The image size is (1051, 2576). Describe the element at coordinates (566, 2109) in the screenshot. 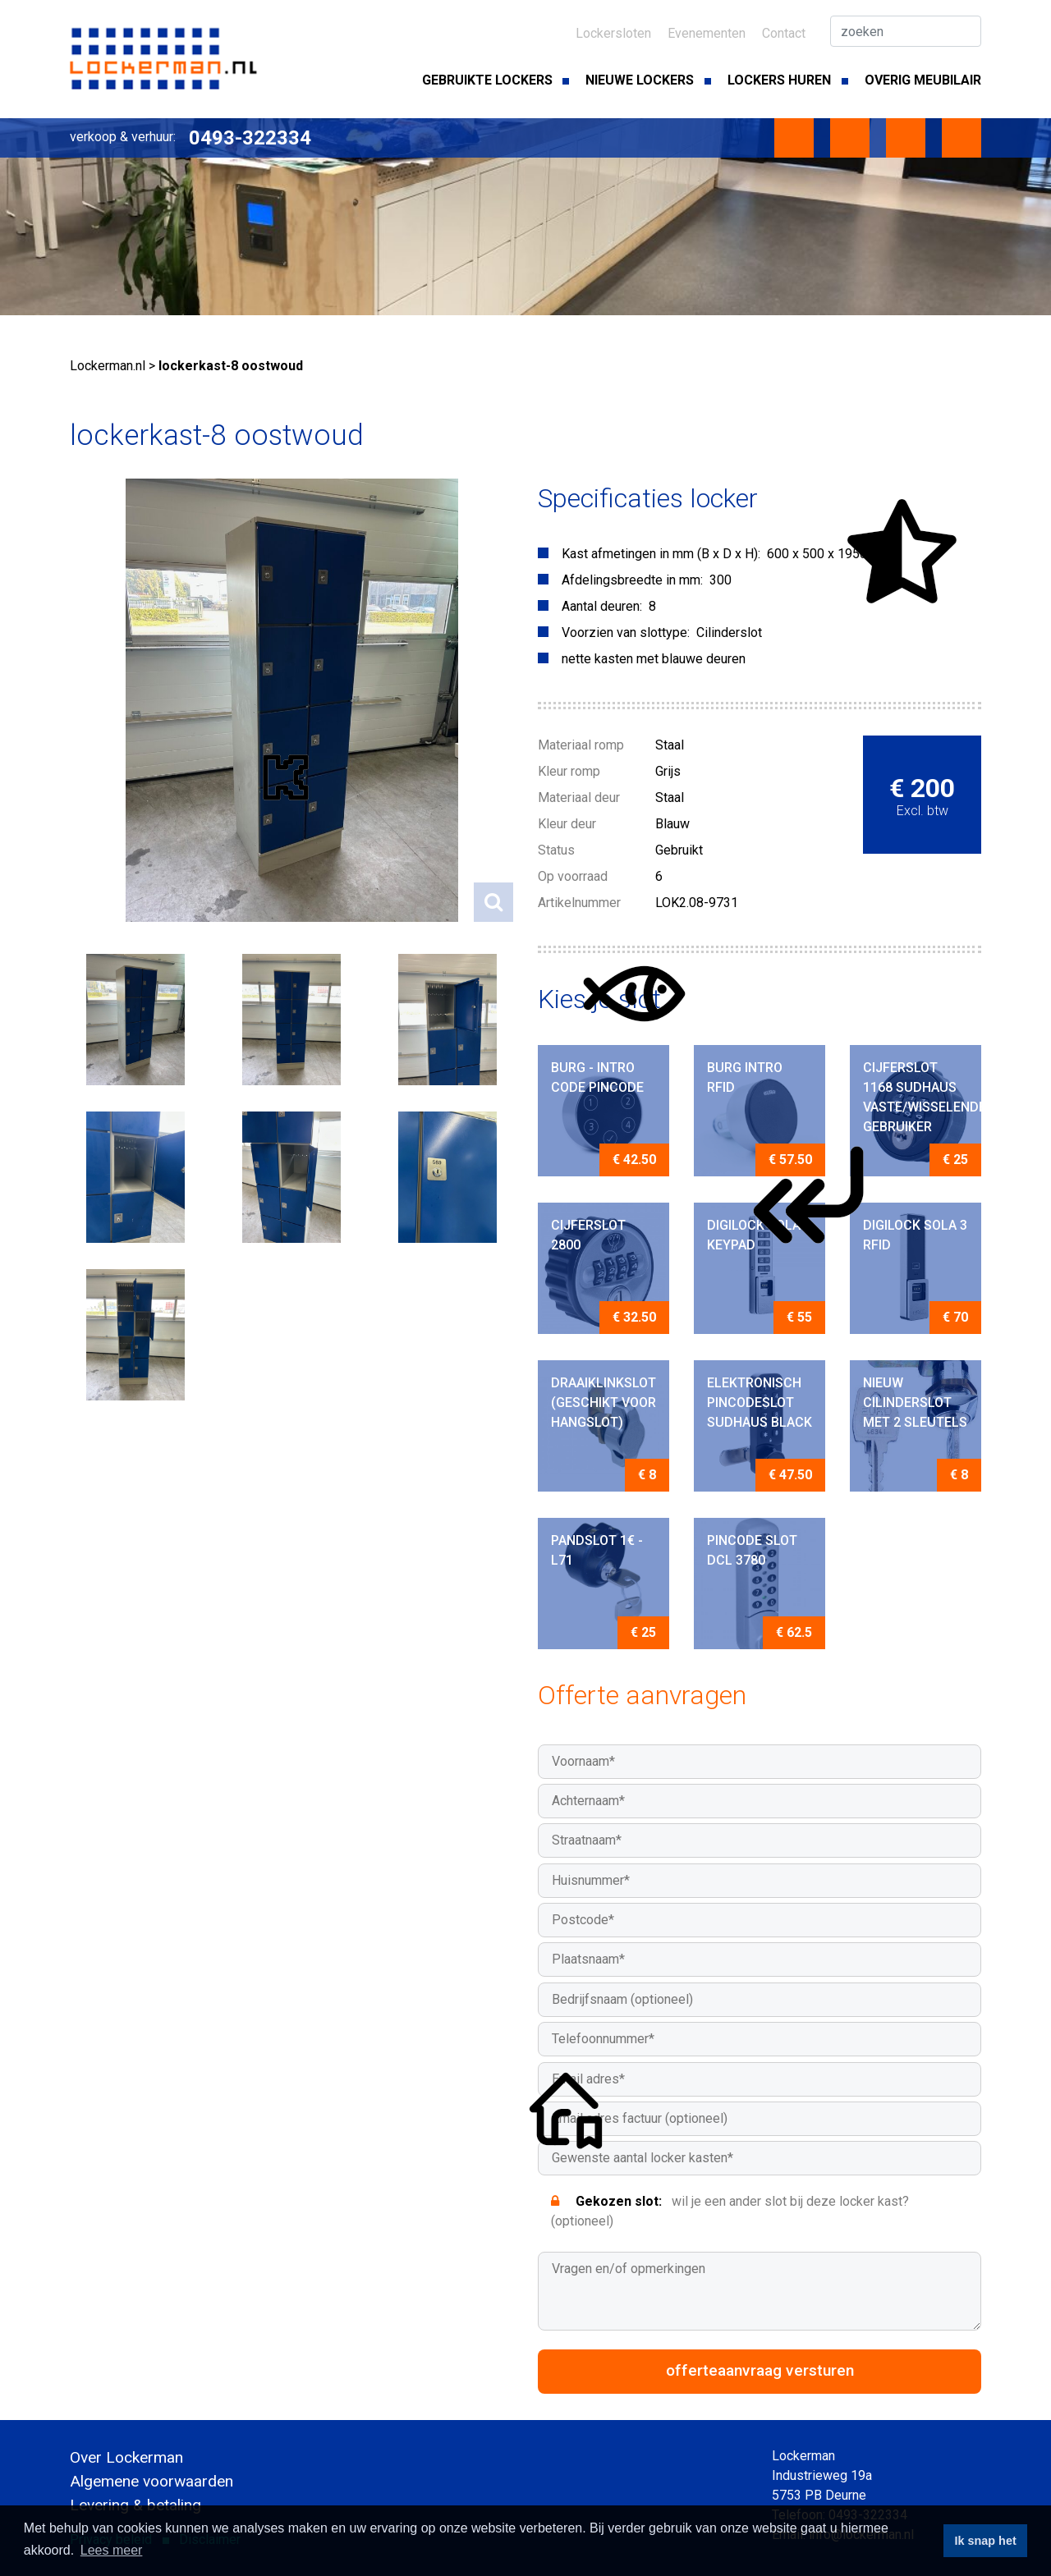

I see `save or bookmark a home listing` at that location.